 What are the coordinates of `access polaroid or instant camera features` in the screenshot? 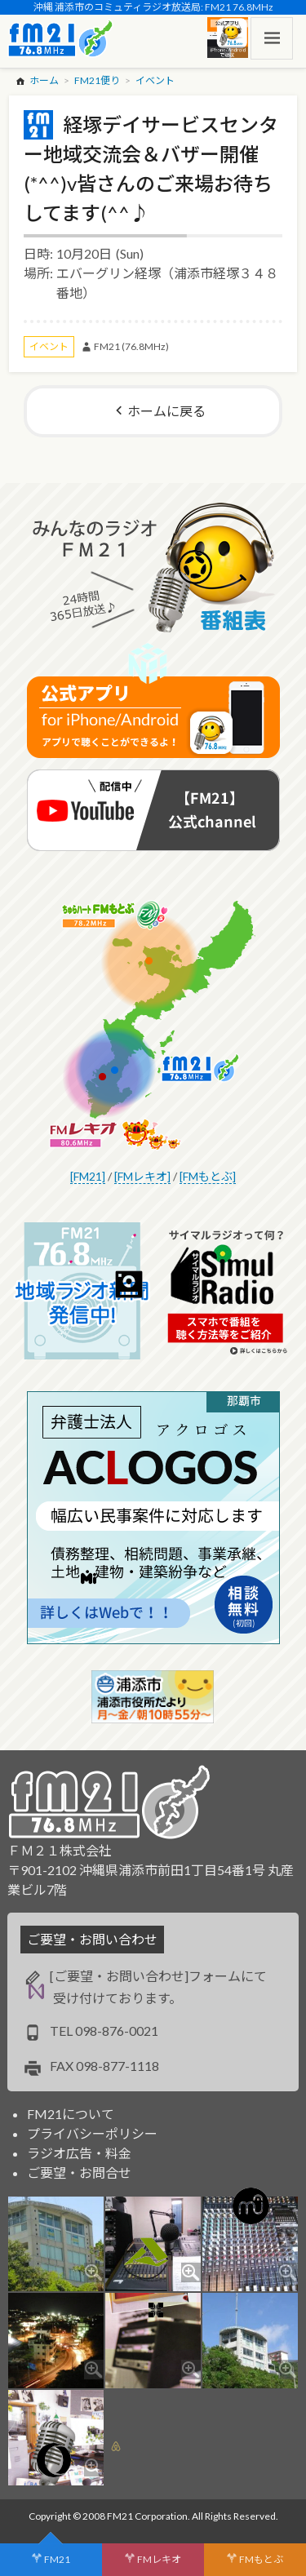 It's located at (129, 1284).